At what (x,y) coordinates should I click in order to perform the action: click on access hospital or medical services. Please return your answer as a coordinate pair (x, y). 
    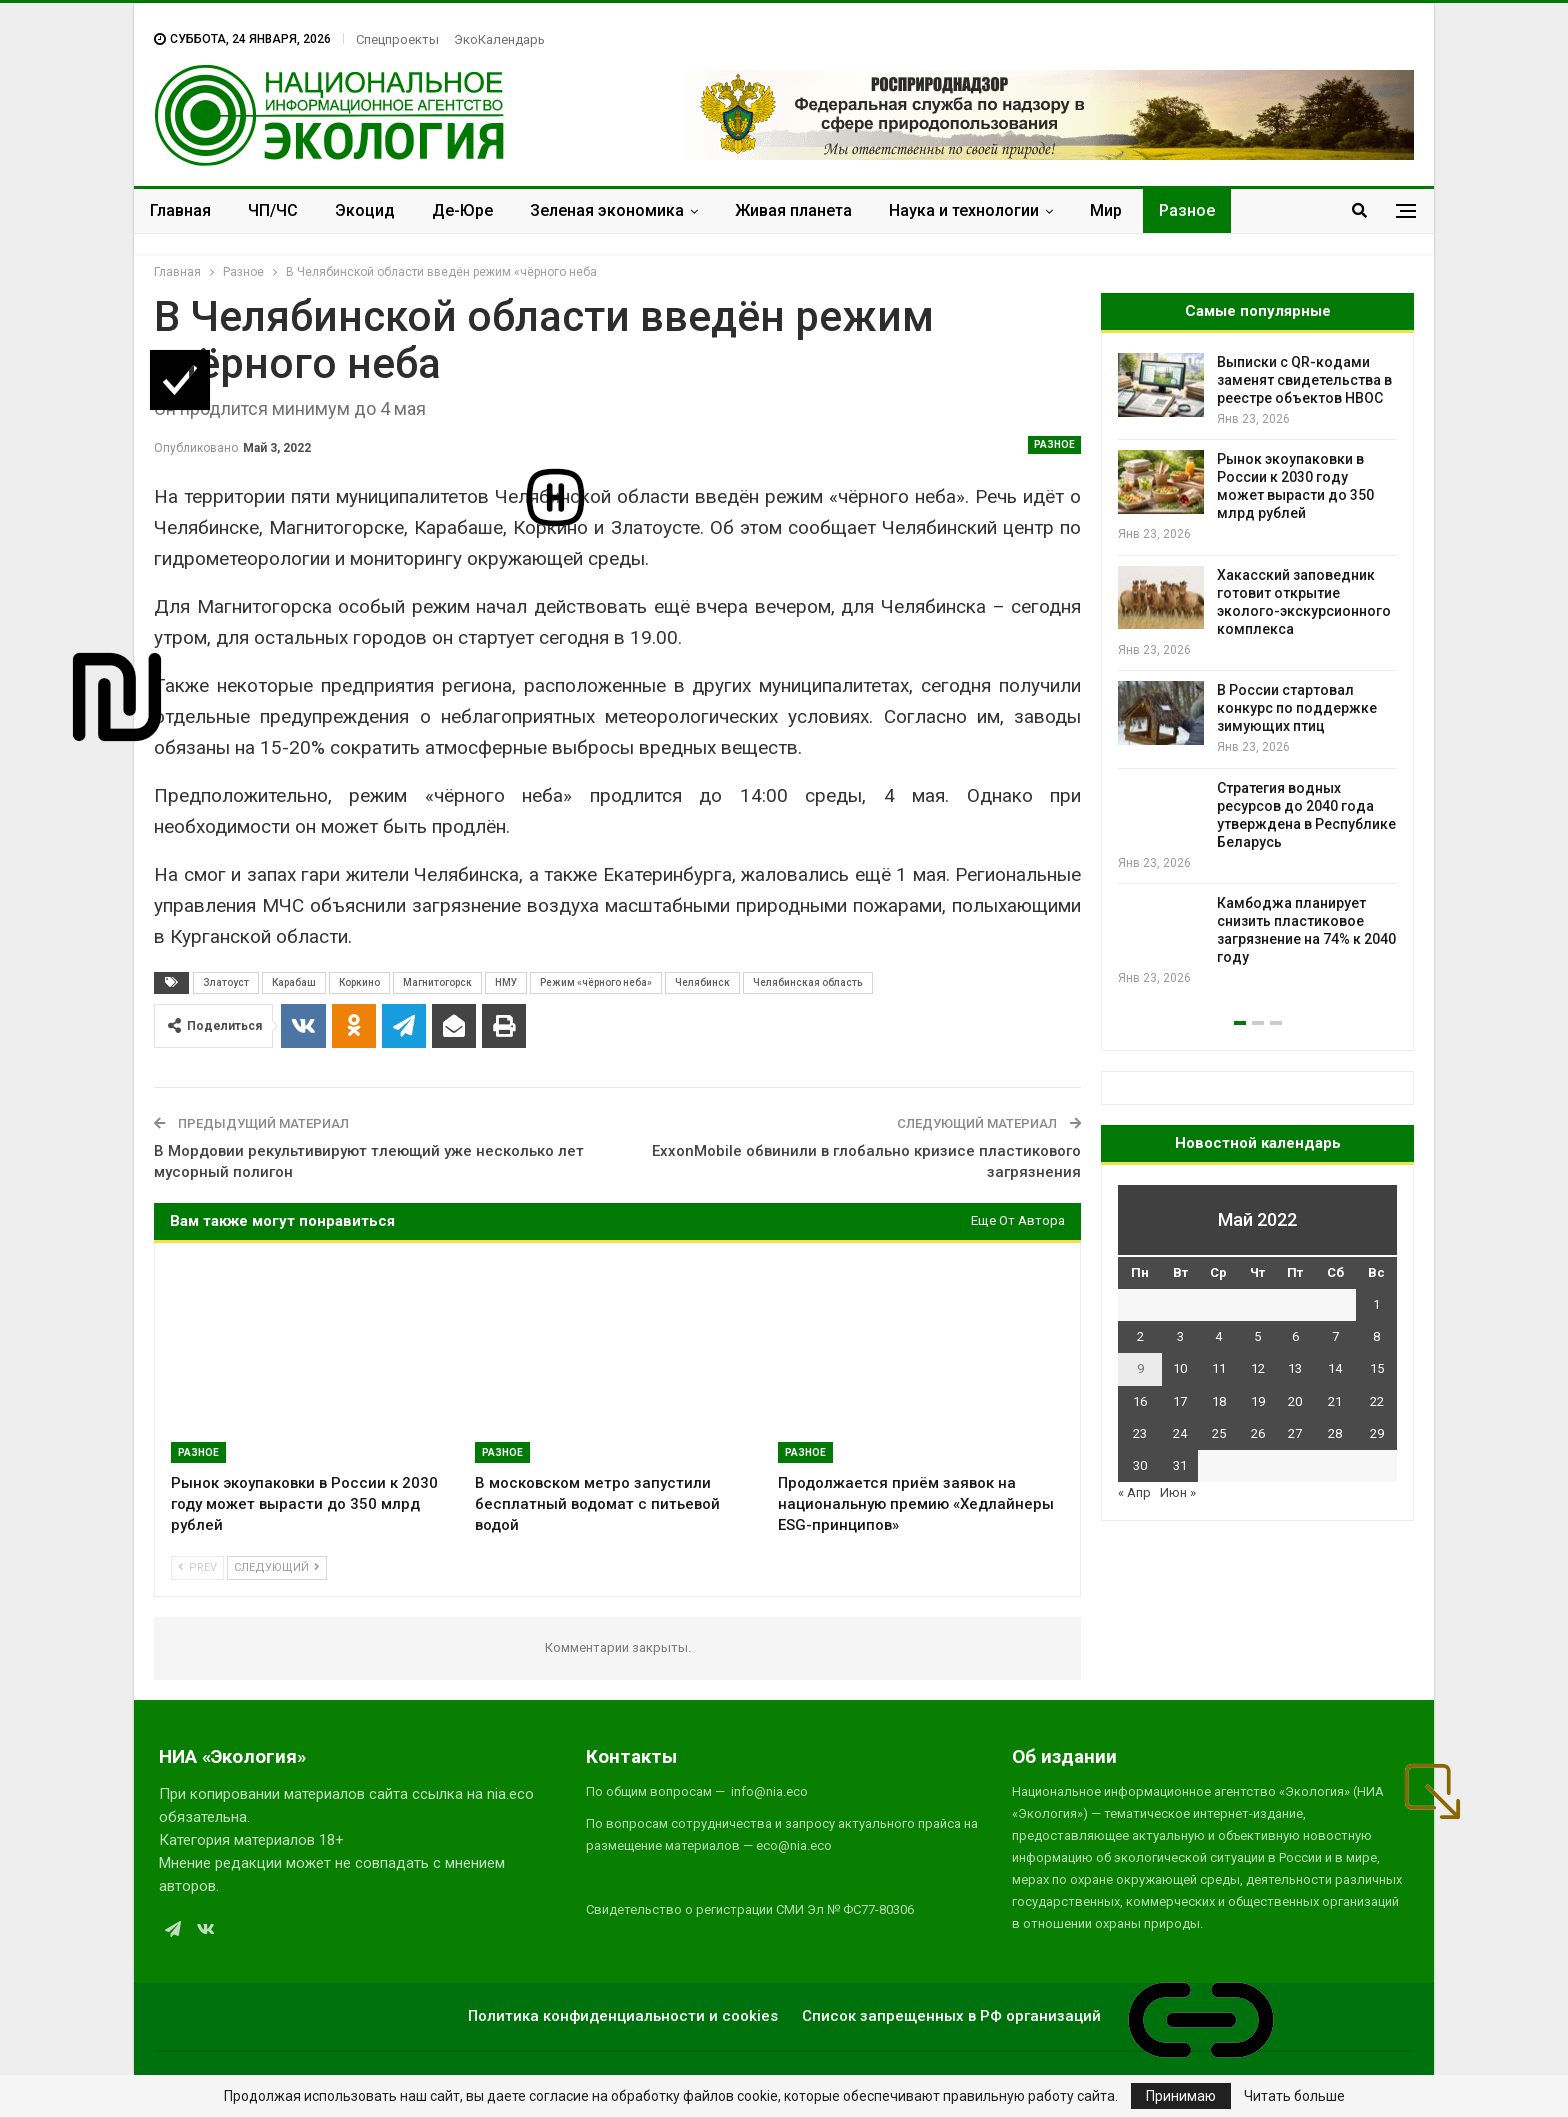
    Looking at the image, I should click on (555, 497).